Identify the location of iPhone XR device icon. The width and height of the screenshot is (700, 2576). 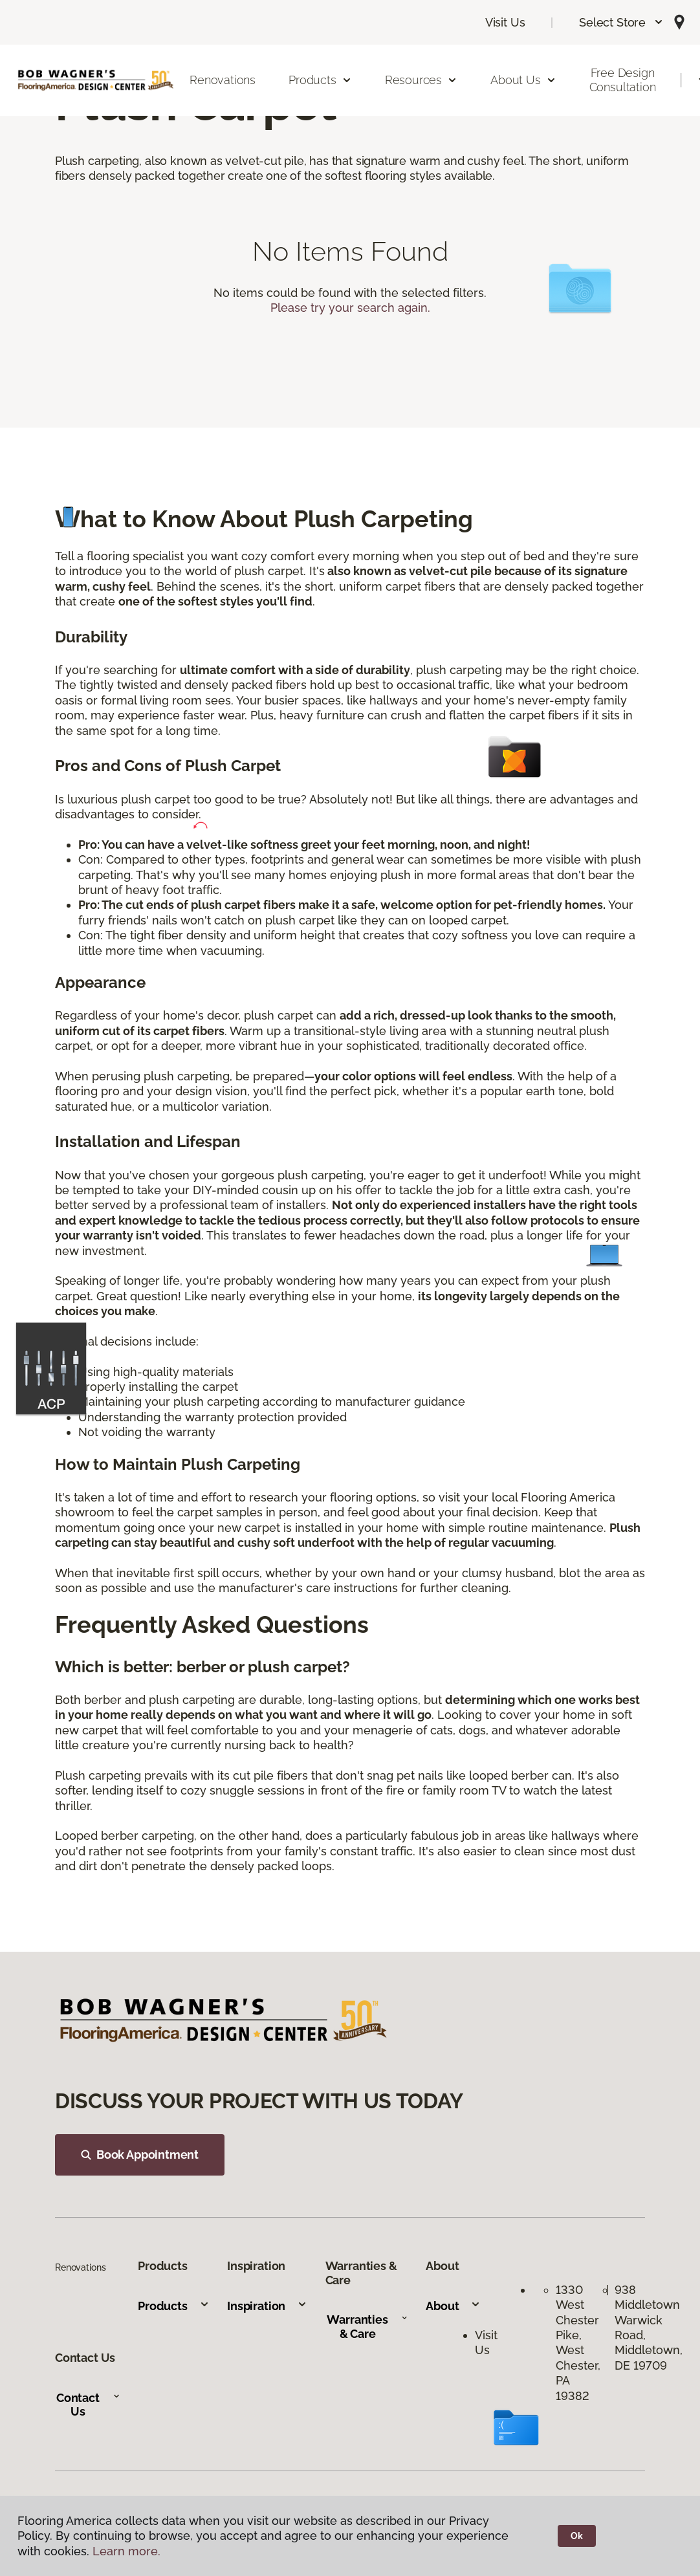
(68, 517).